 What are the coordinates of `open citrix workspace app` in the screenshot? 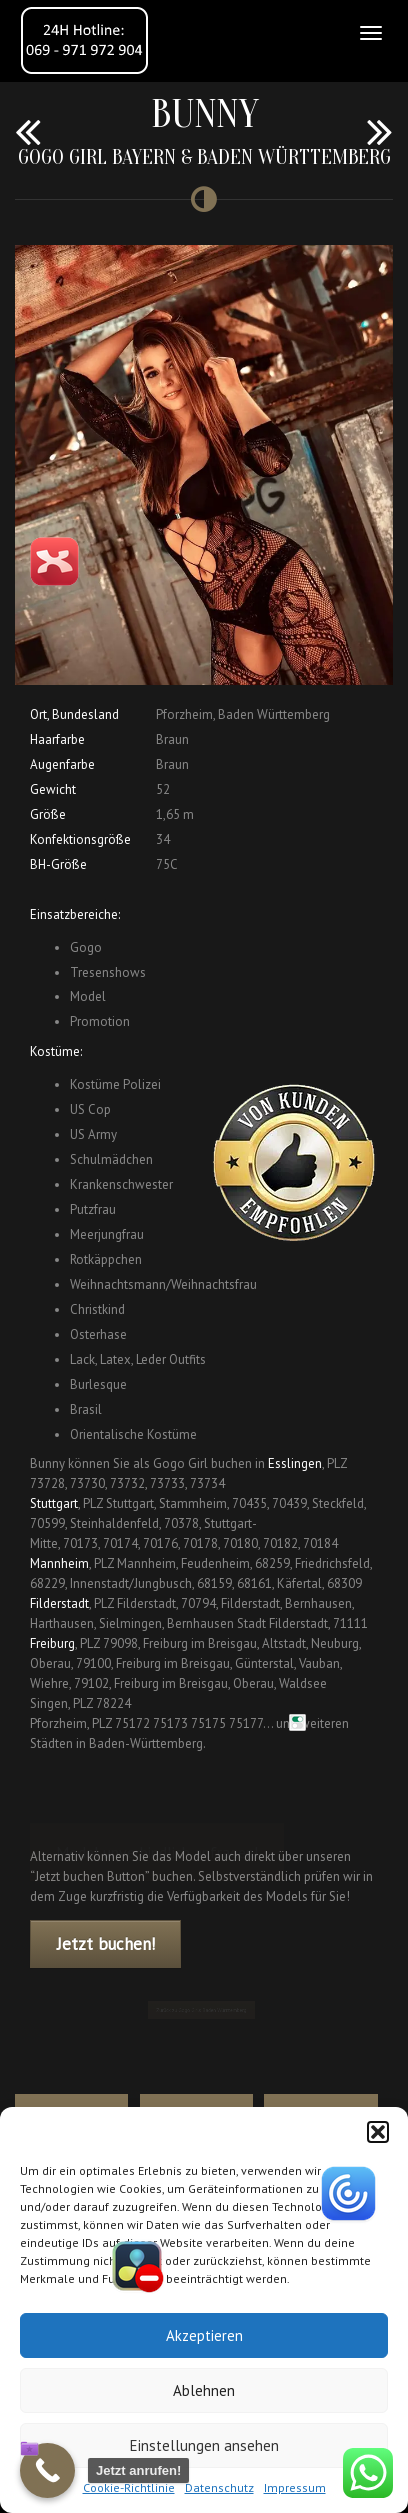 It's located at (348, 2193).